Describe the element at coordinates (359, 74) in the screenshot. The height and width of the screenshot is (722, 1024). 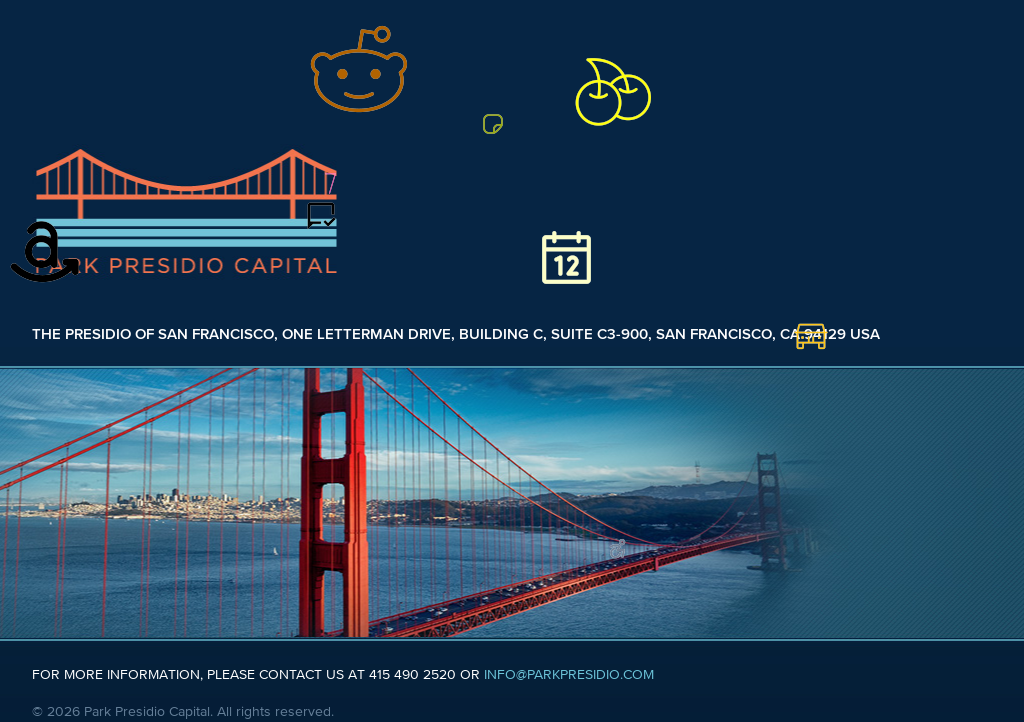
I see `open the Reddit app` at that location.